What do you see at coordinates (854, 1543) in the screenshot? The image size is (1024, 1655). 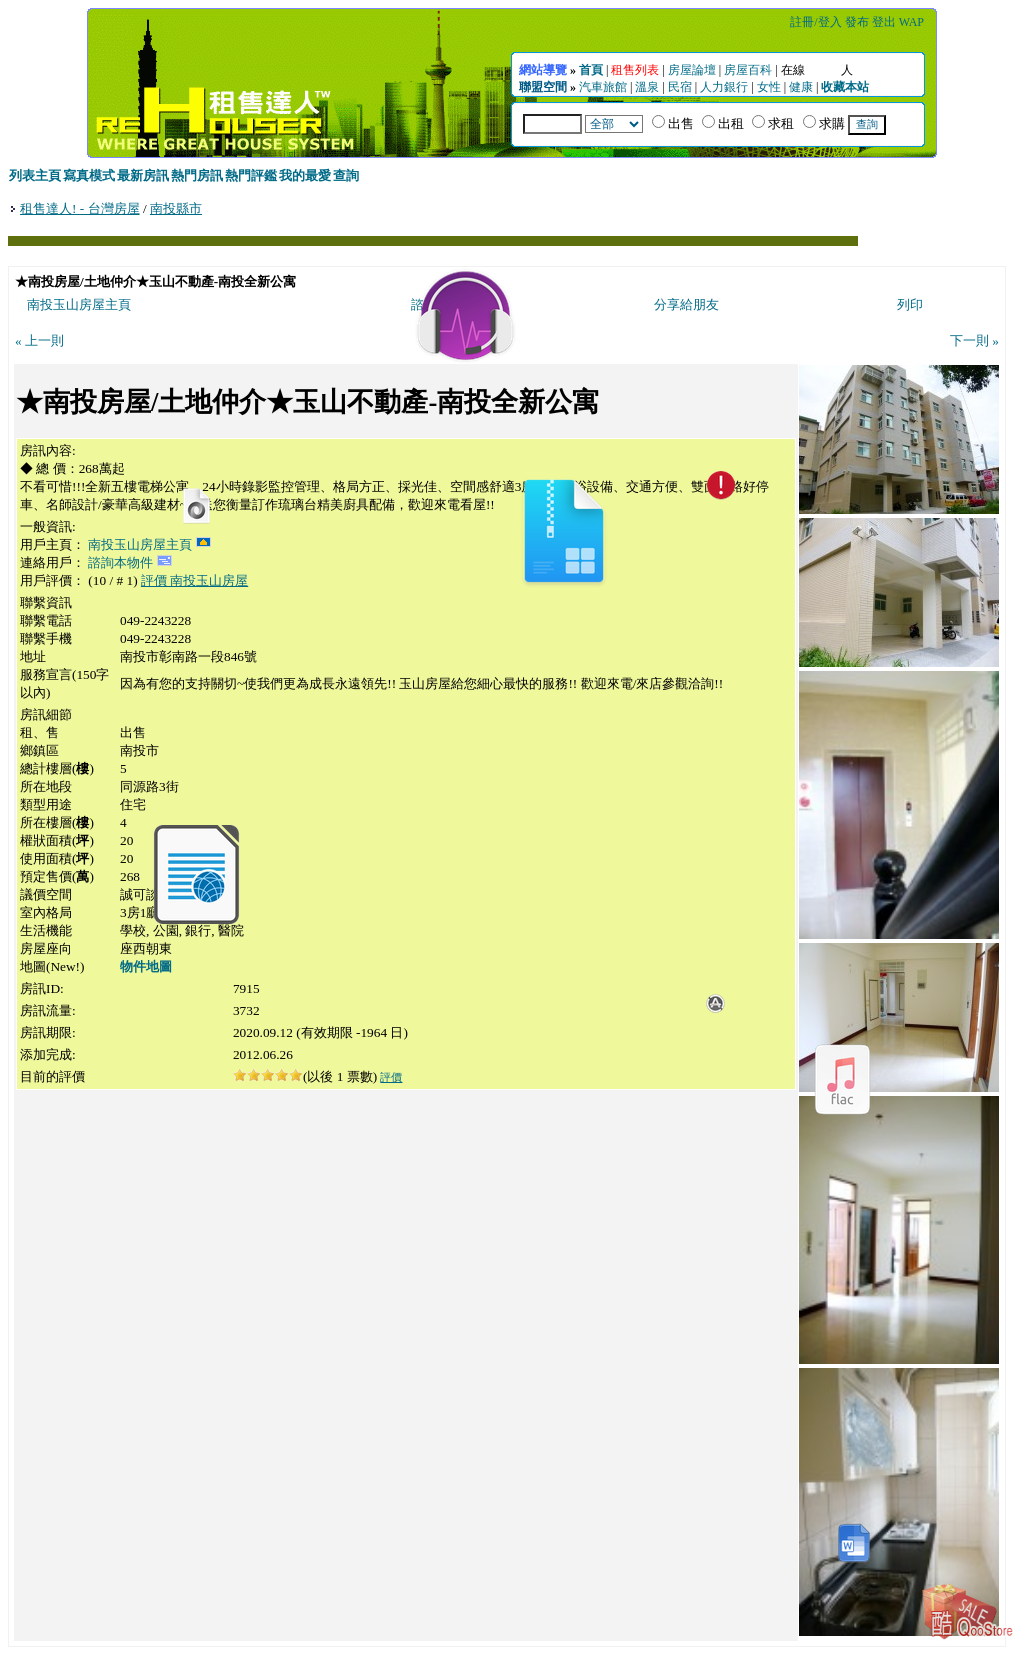 I see `a microsoft word document file` at bounding box center [854, 1543].